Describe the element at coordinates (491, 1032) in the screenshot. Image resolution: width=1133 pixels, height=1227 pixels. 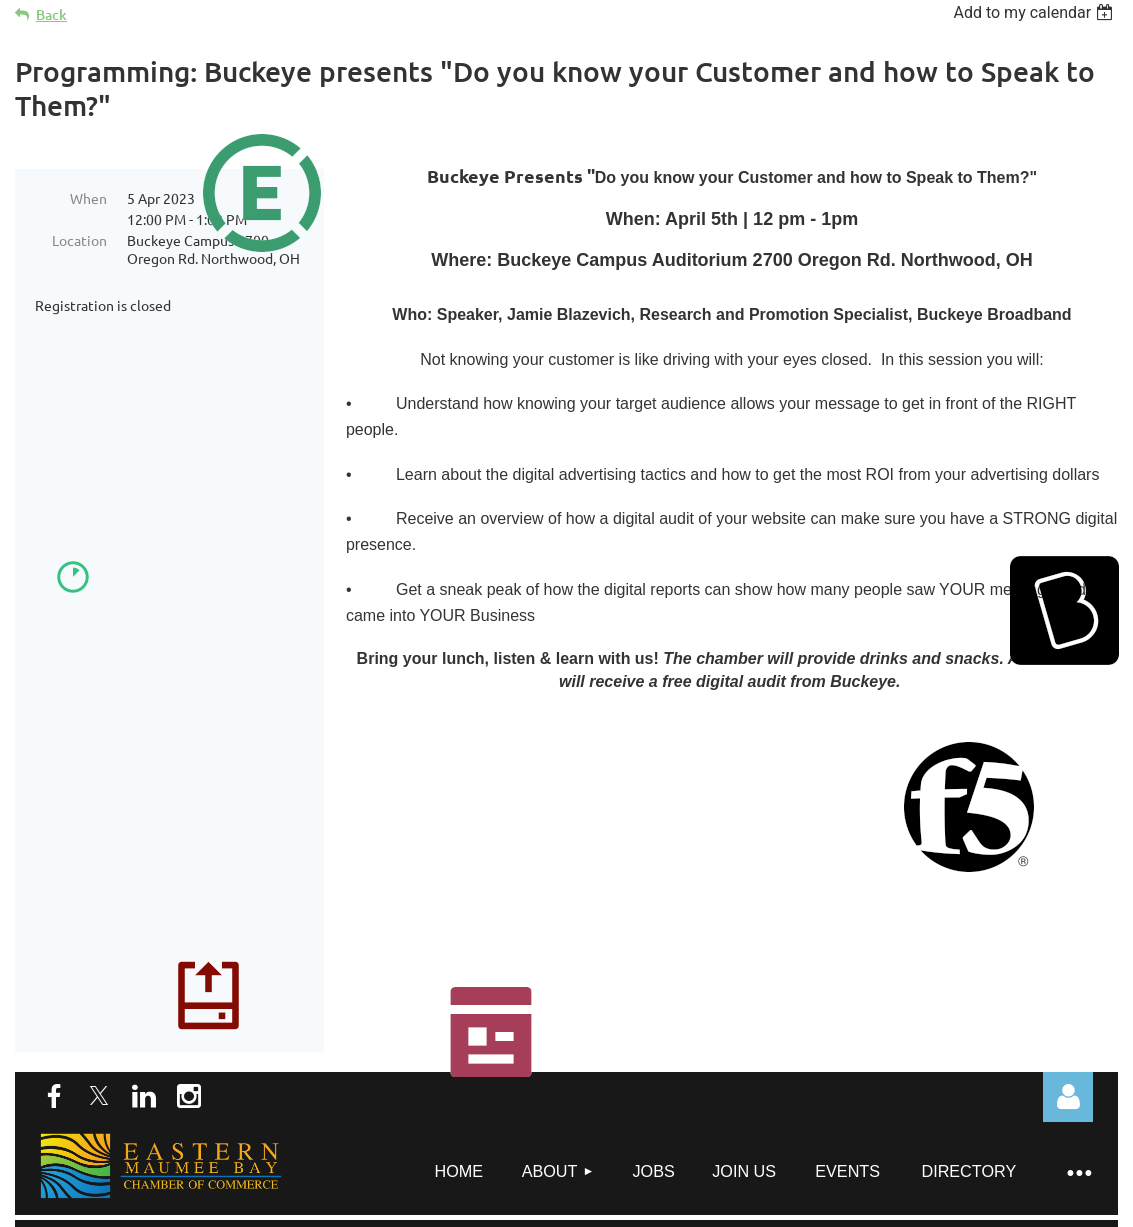
I see `open Apple Pages document` at that location.